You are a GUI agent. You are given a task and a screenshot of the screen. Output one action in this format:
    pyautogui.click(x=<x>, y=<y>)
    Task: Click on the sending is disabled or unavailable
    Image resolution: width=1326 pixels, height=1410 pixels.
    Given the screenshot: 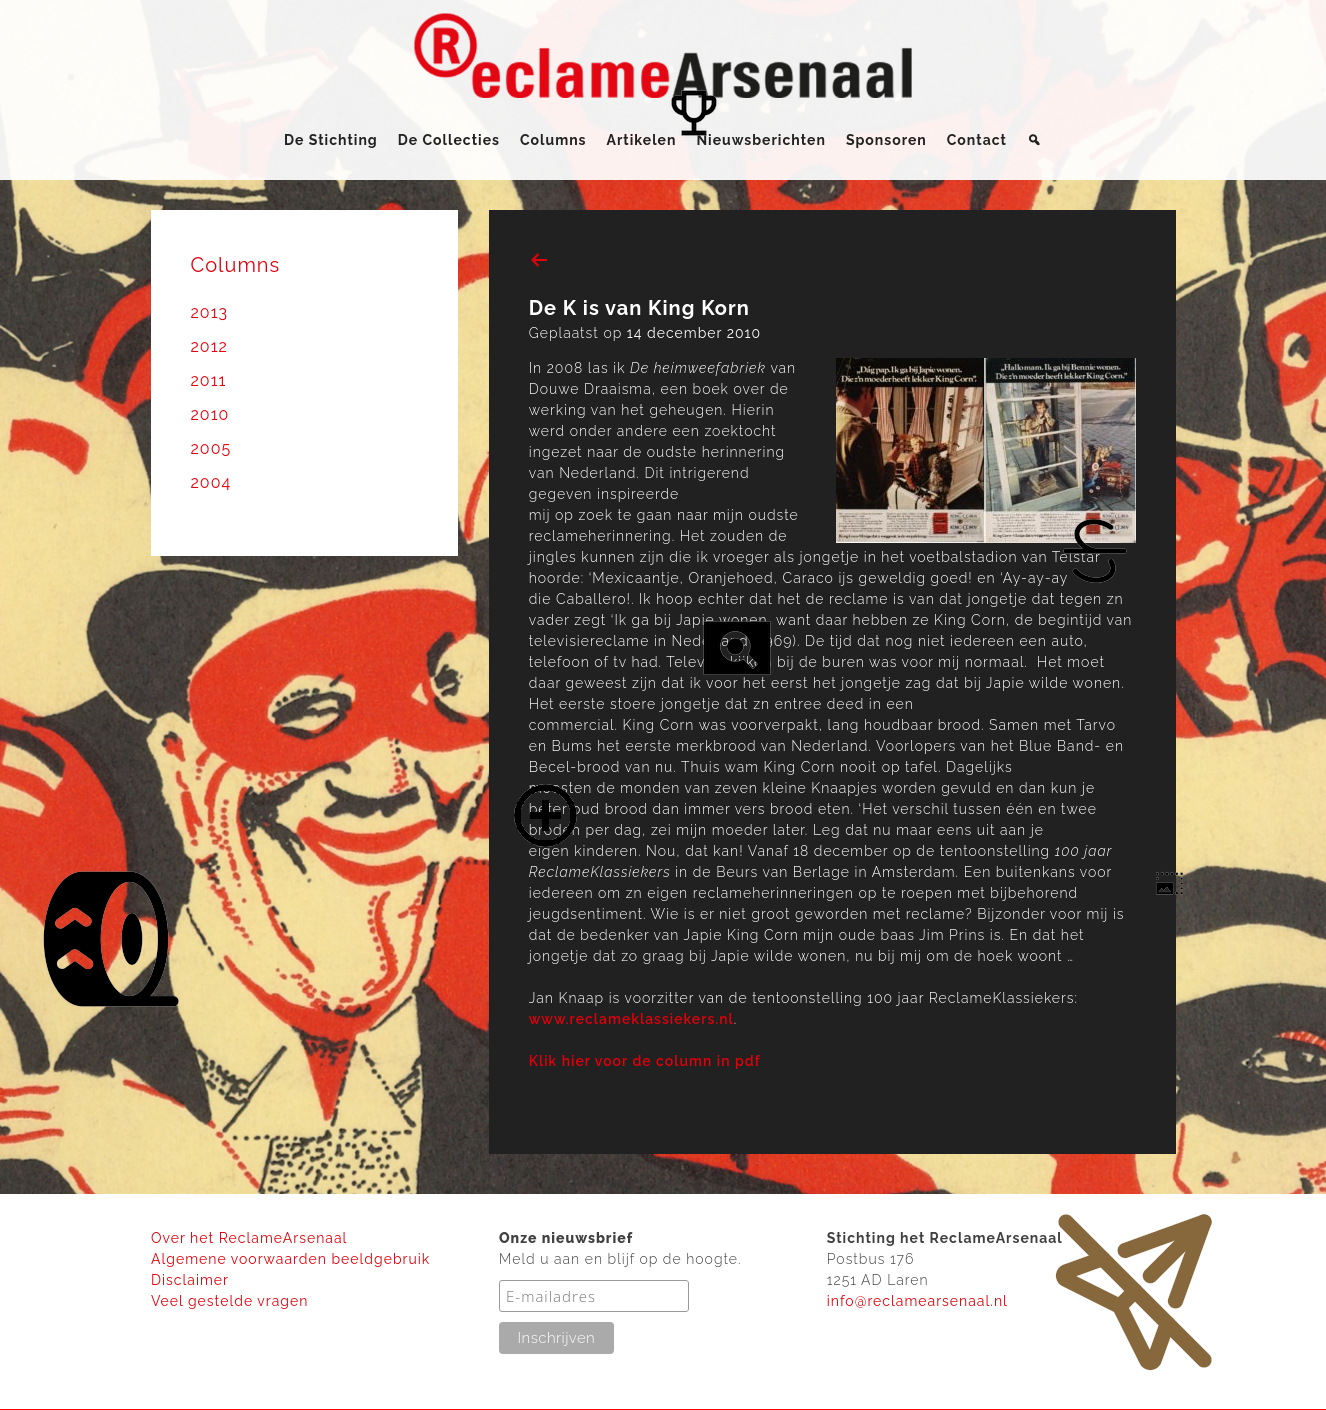 What is the action you would take?
    pyautogui.click(x=1135, y=1291)
    